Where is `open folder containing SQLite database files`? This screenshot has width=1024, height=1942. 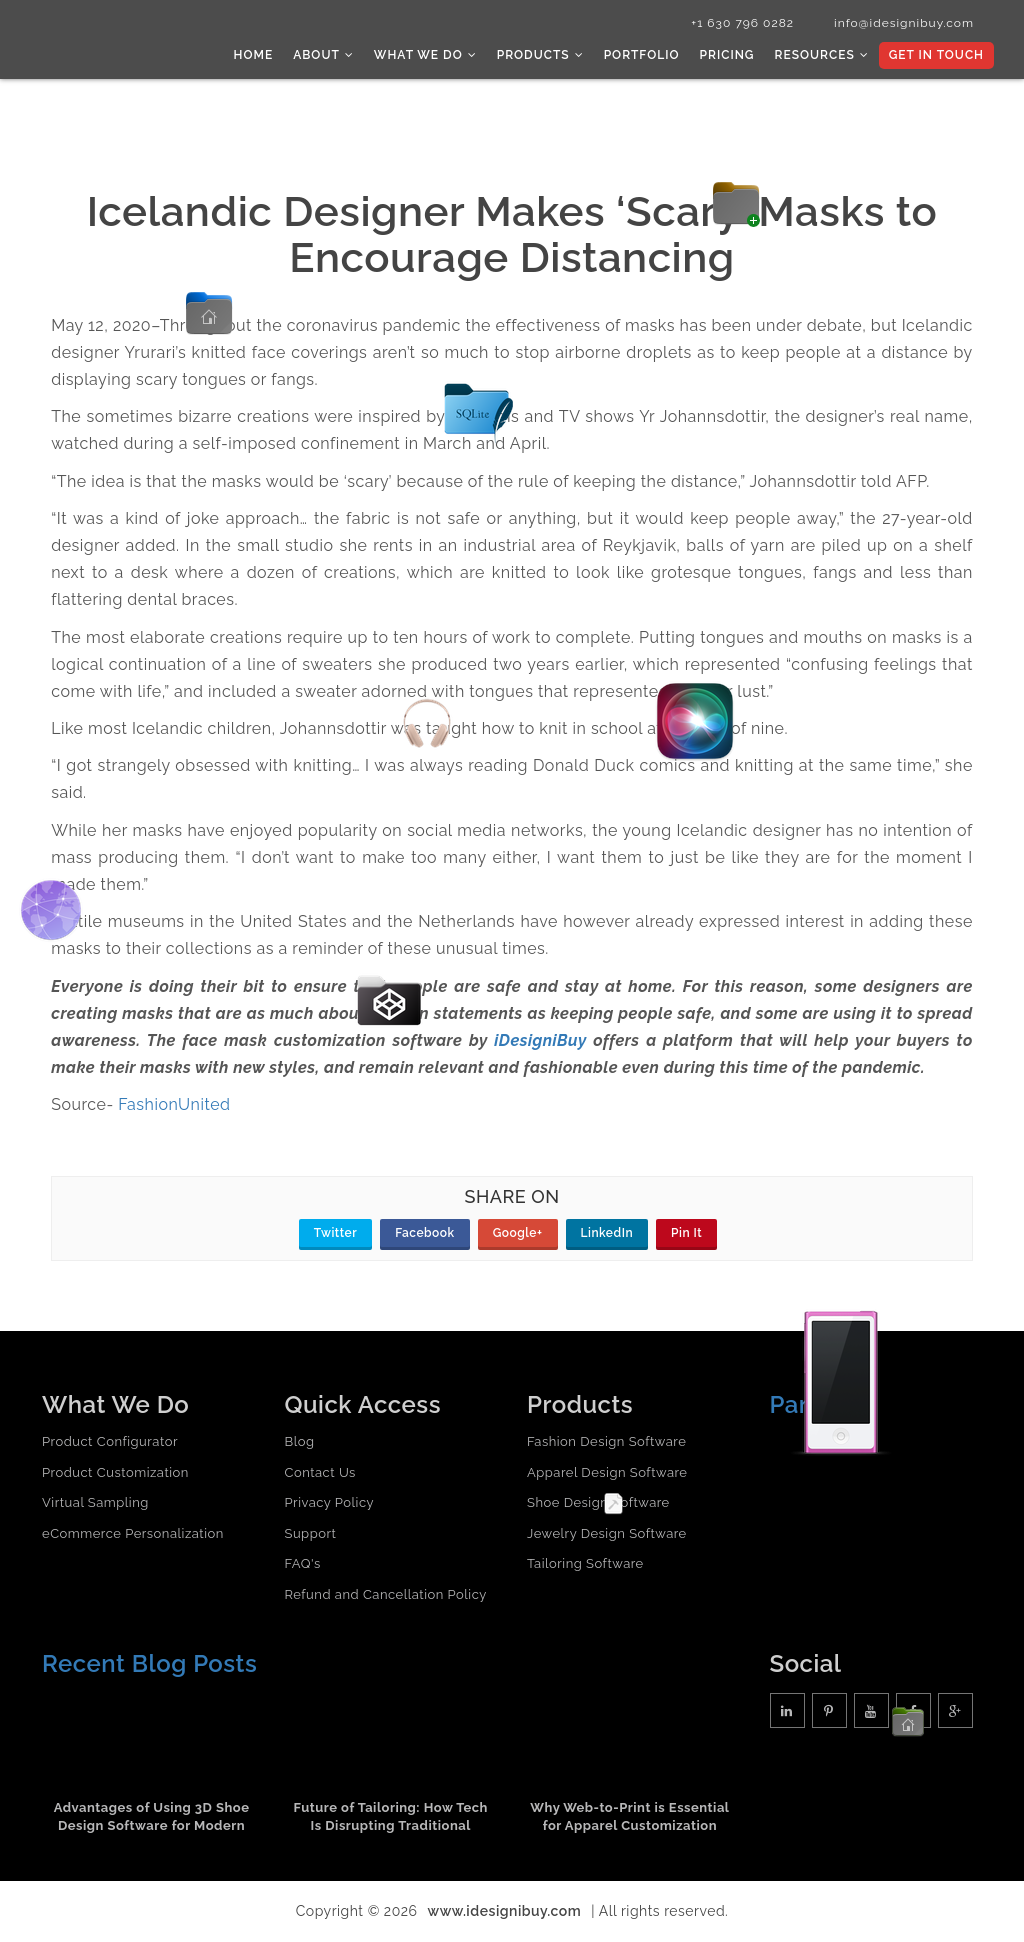 open folder containing SQLite database files is located at coordinates (476, 410).